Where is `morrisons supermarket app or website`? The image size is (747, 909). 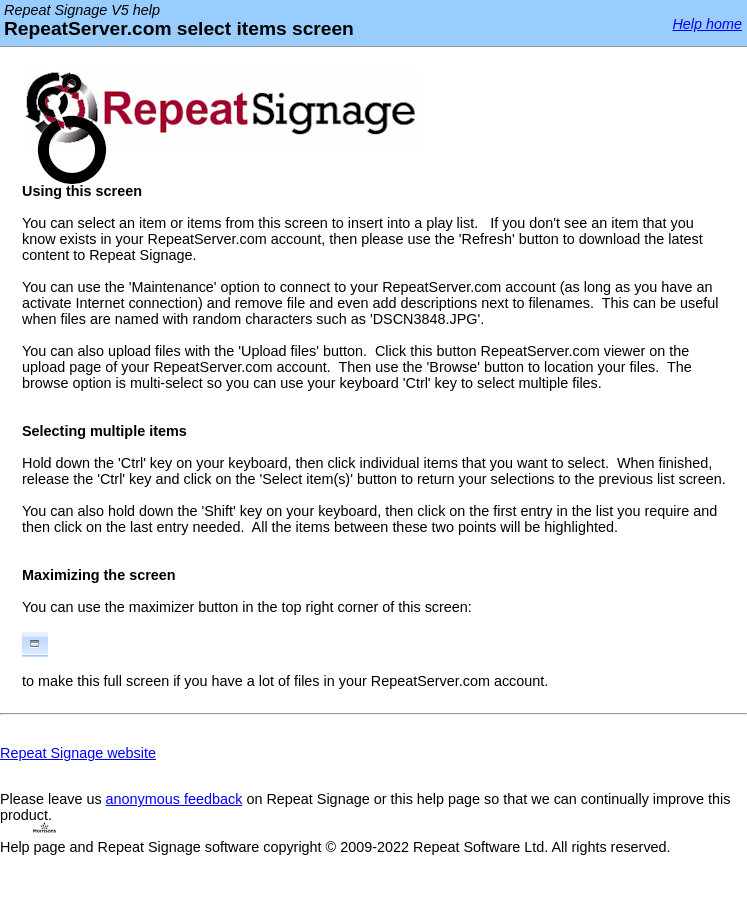 morrisons supermarket app or website is located at coordinates (44, 827).